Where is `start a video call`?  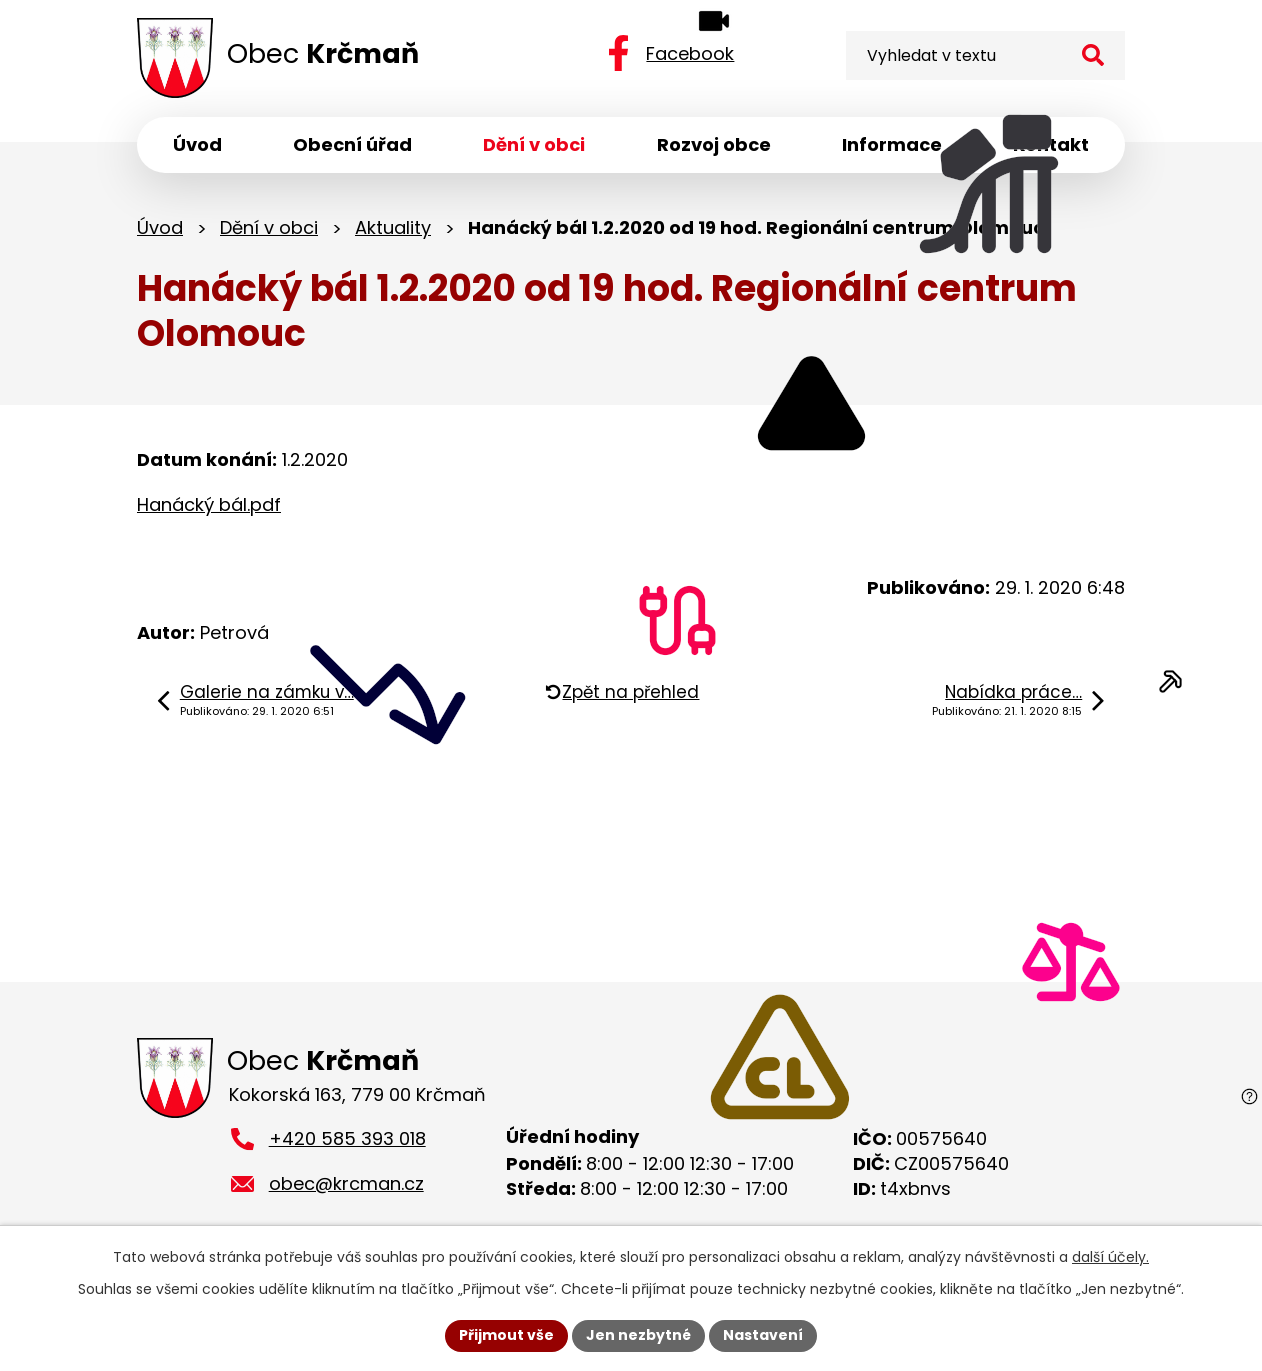
start a video call is located at coordinates (714, 21).